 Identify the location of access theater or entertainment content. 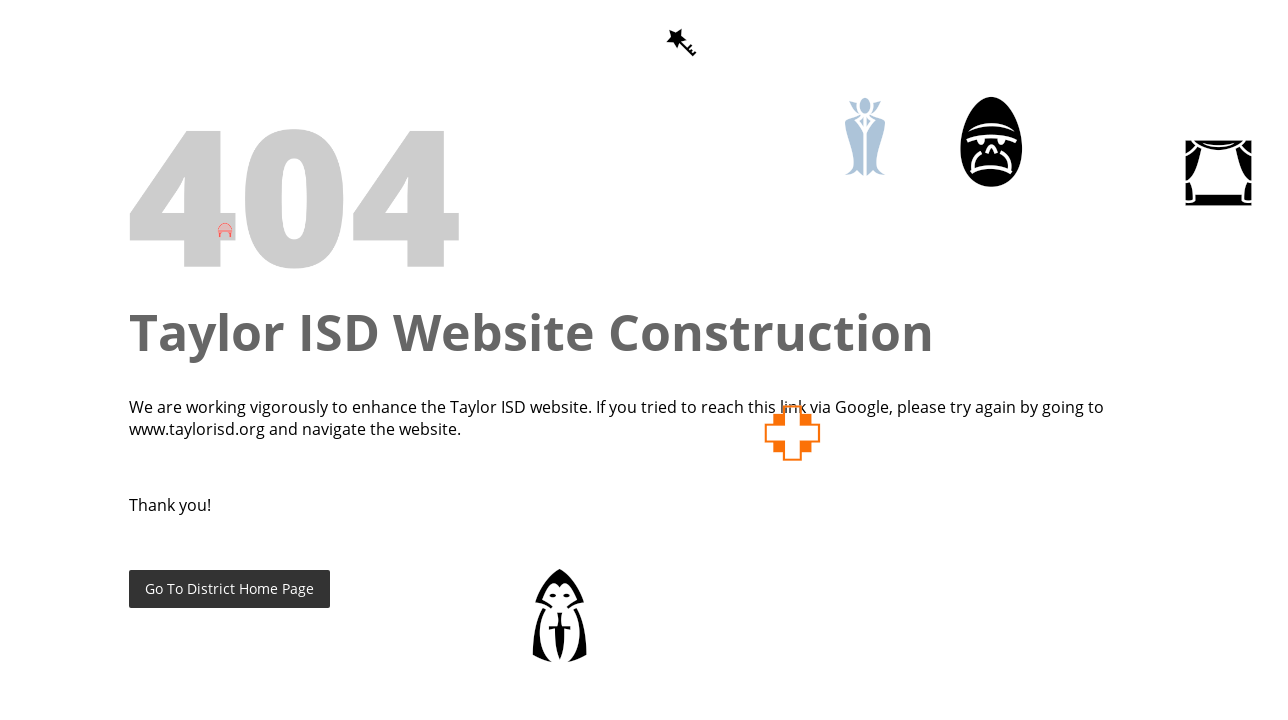
(1218, 173).